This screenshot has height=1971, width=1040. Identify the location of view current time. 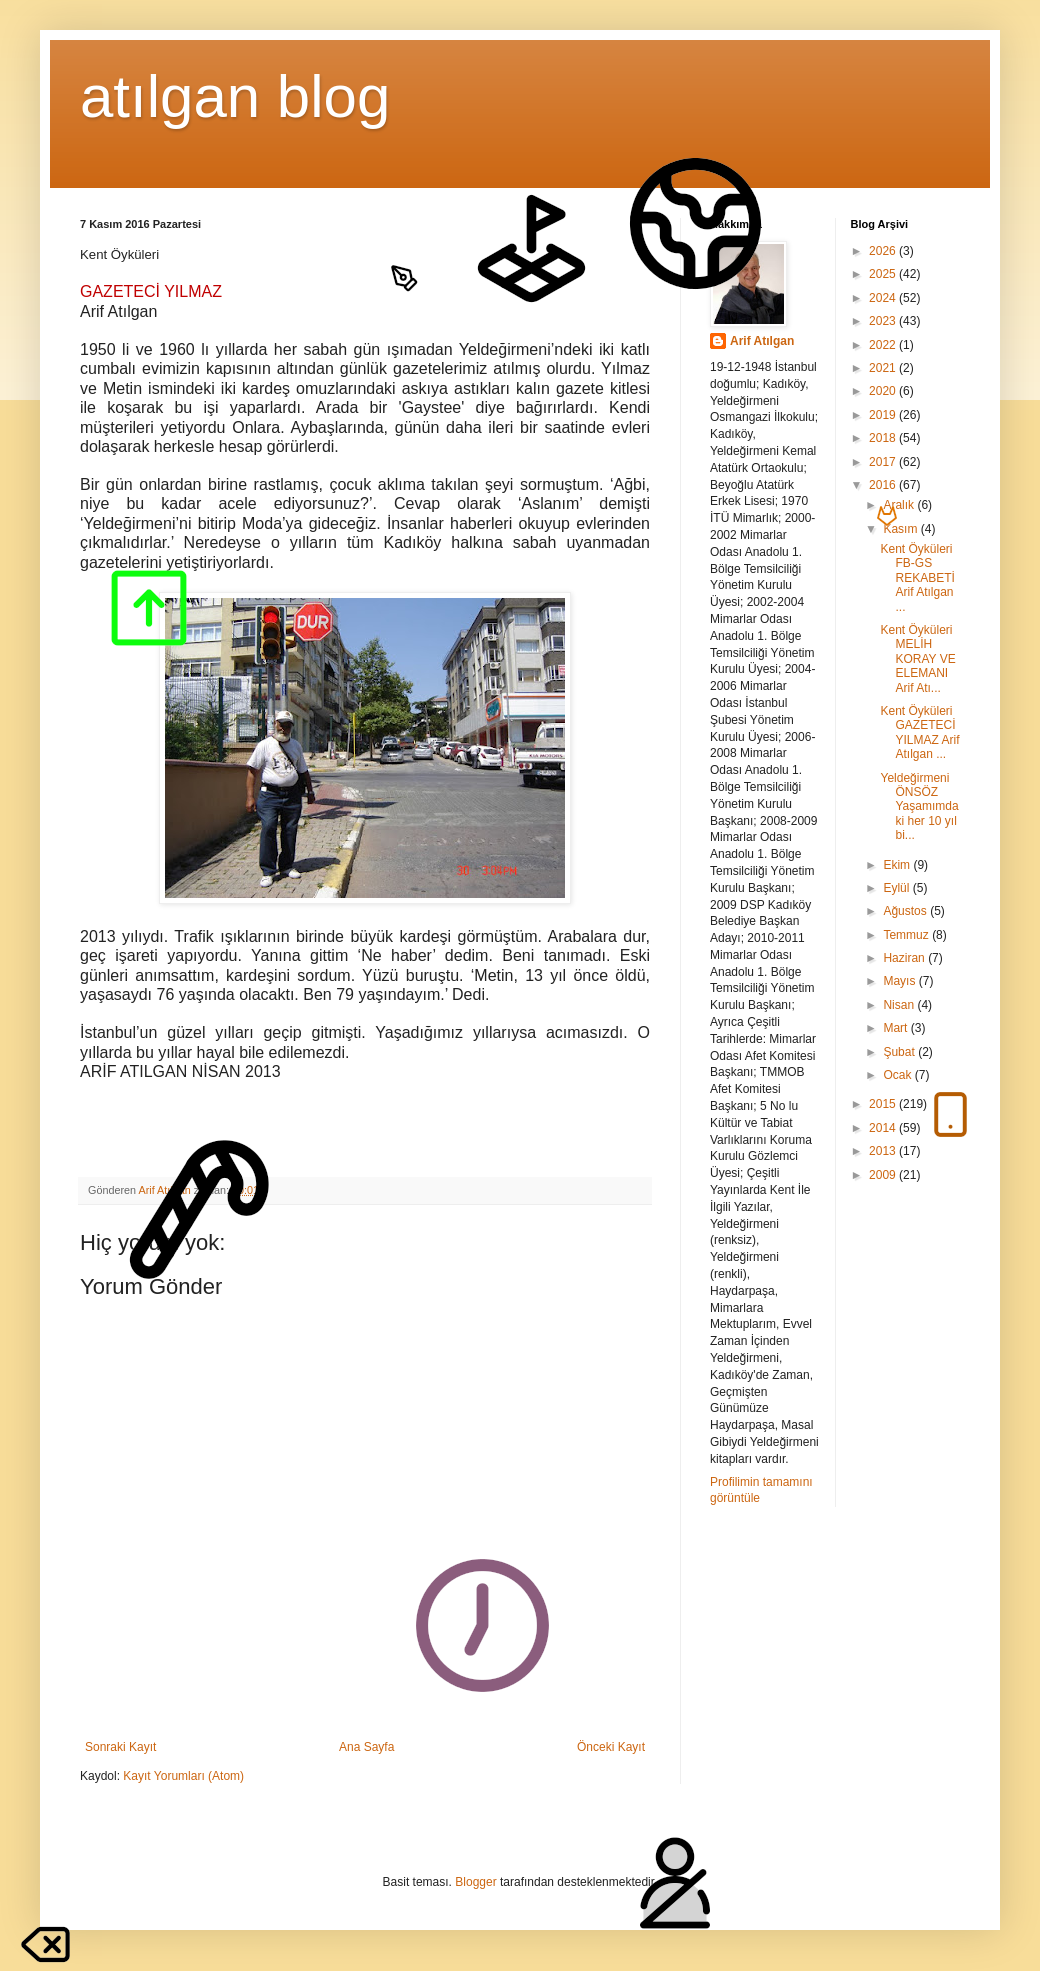
(482, 1625).